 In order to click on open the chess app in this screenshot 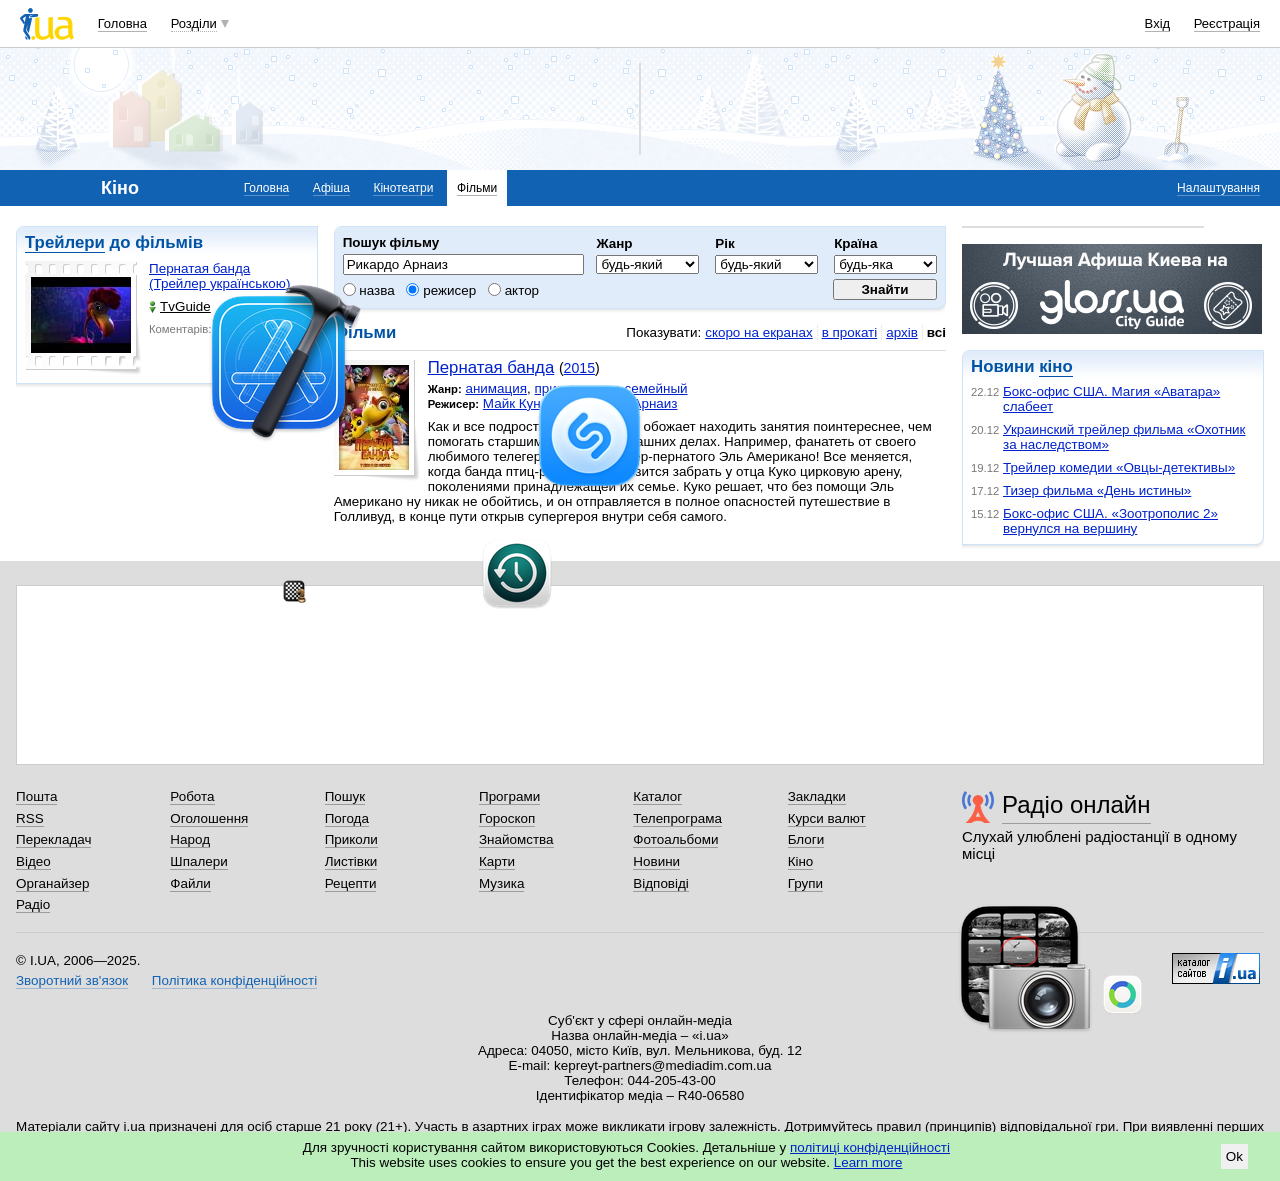, I will do `click(294, 591)`.